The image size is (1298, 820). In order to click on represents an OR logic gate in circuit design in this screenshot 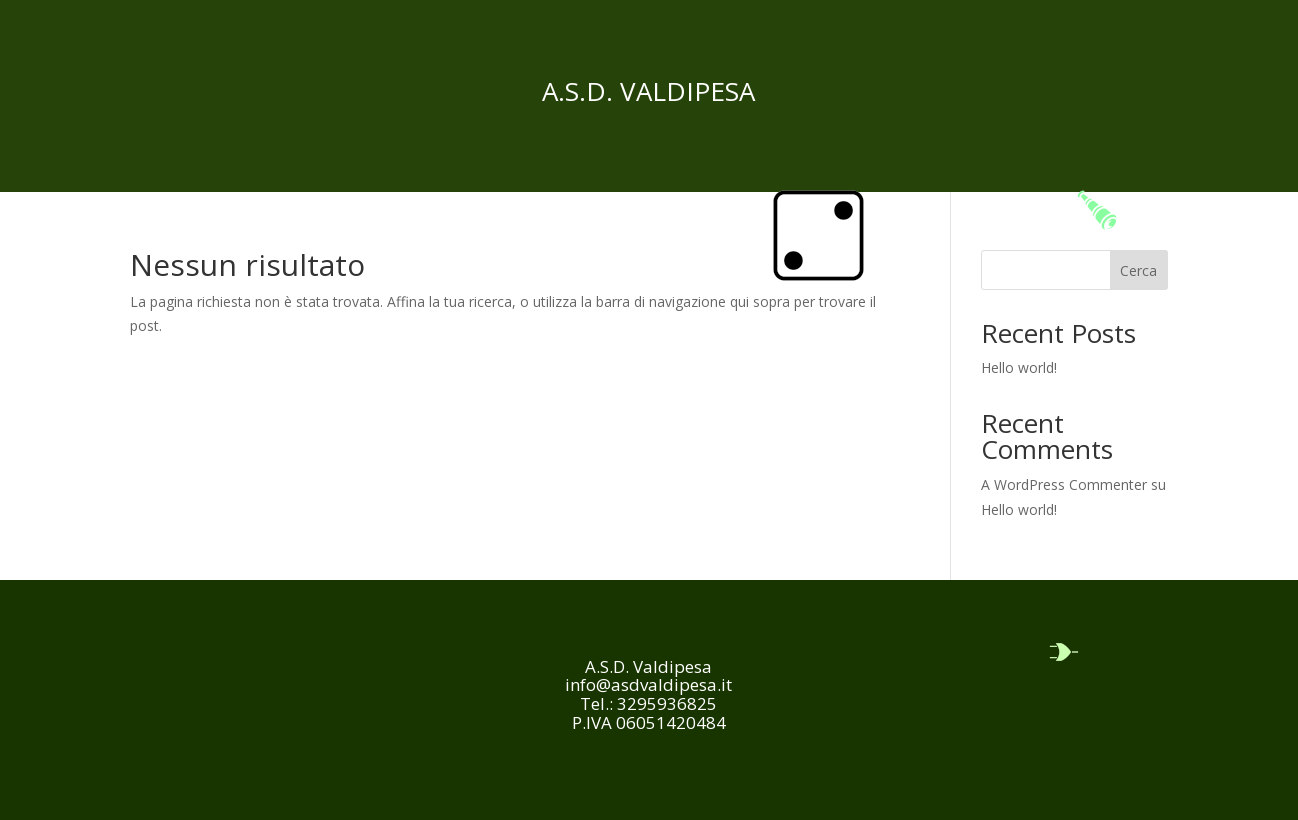, I will do `click(1064, 652)`.